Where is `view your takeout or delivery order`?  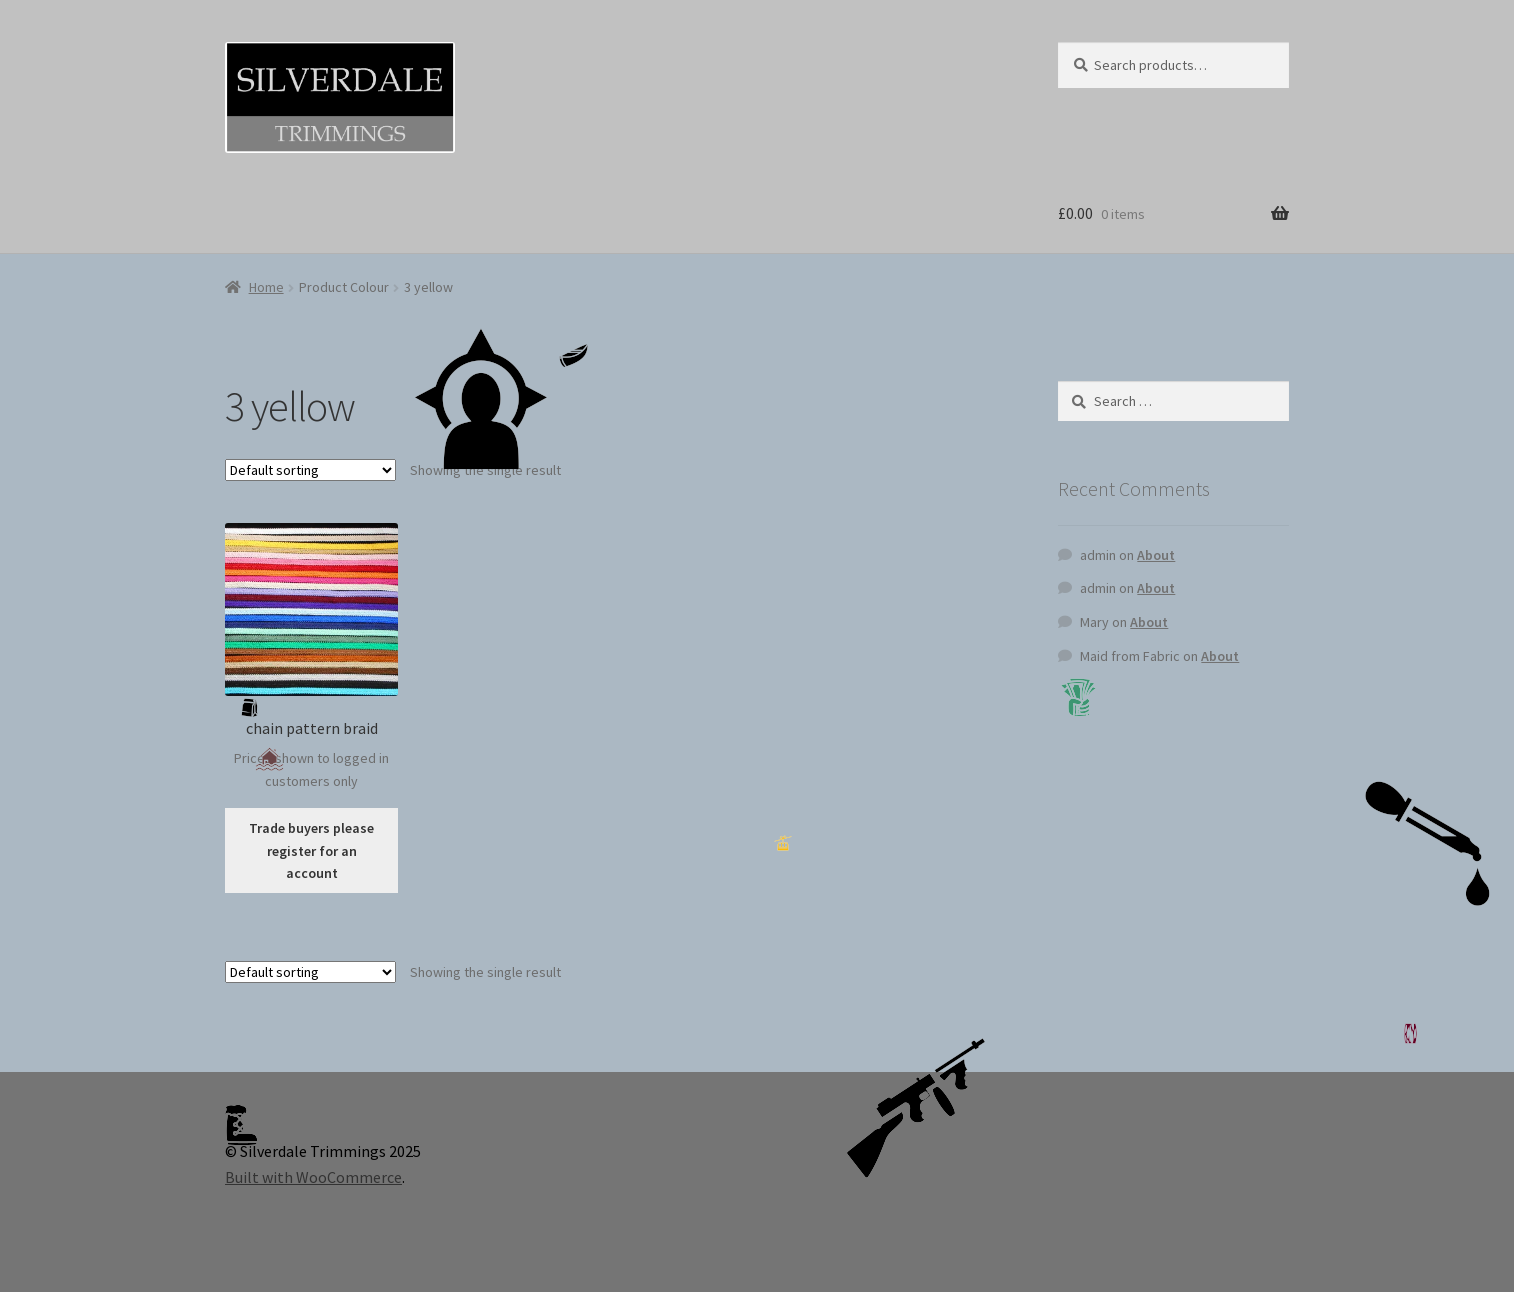 view your takeout or delivery order is located at coordinates (250, 706).